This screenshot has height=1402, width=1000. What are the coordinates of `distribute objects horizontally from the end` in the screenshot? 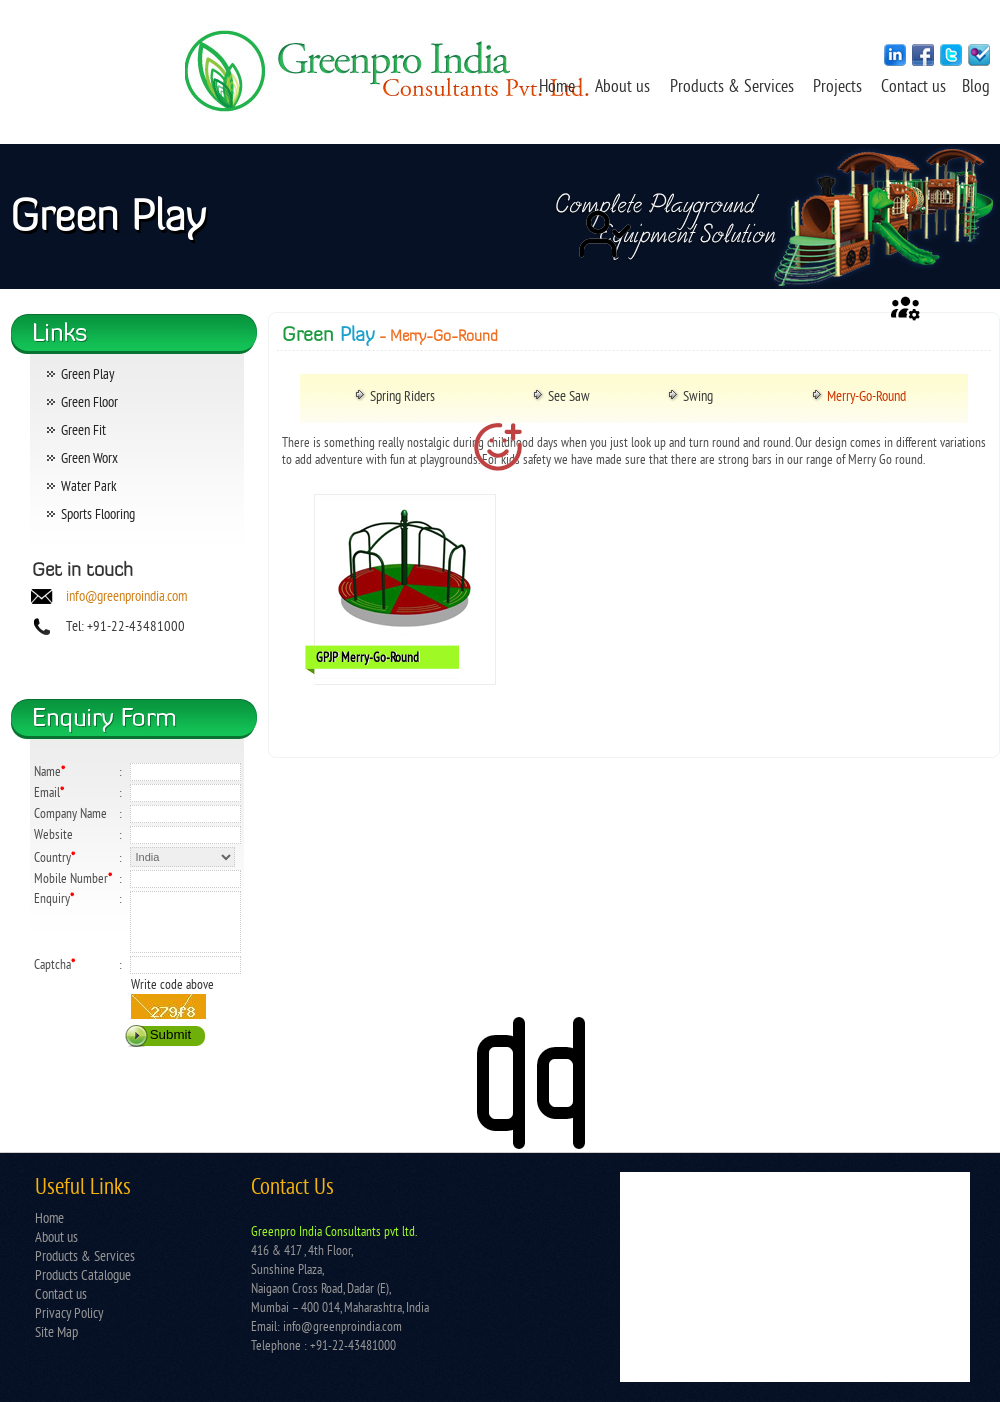 It's located at (531, 1083).